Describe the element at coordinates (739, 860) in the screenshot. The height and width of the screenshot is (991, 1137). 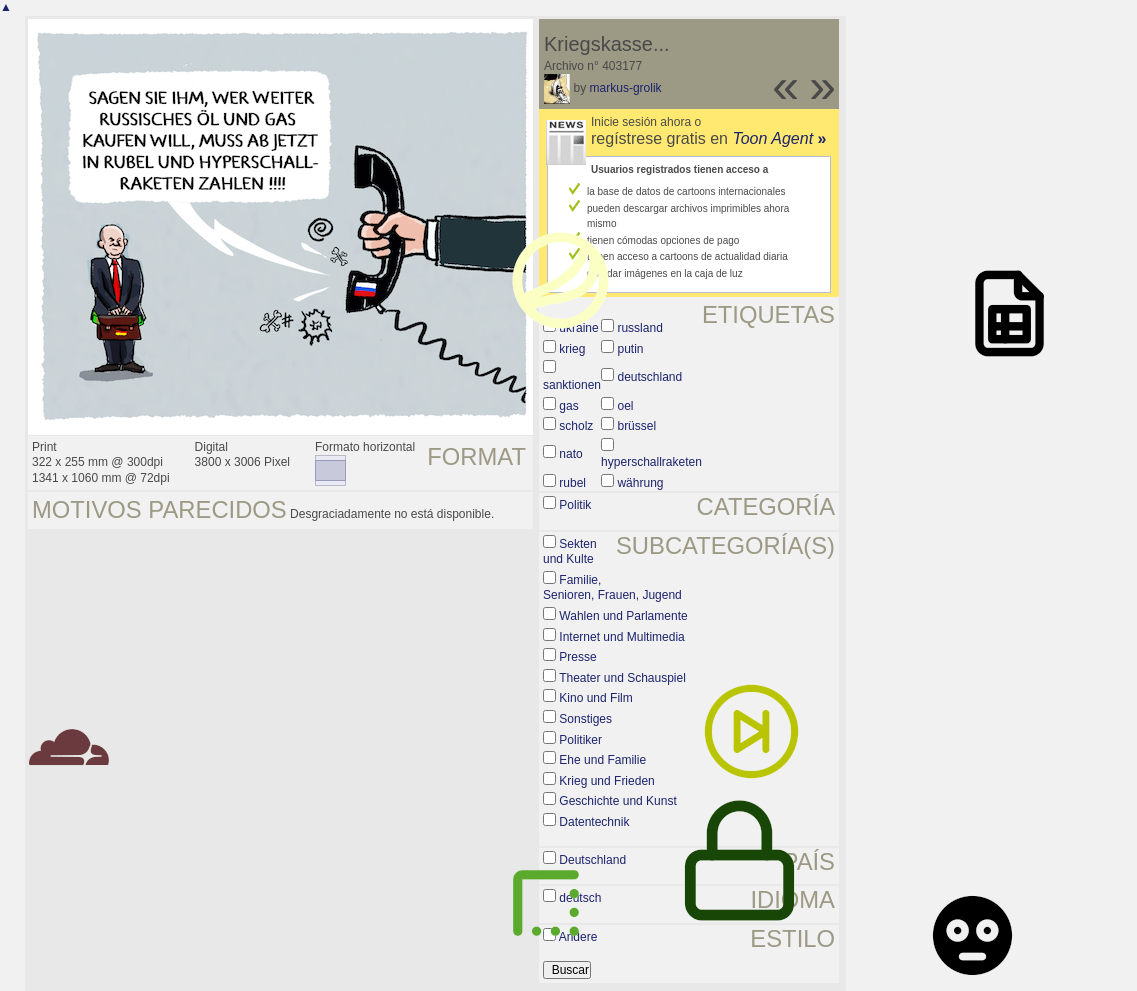
I see `indicates a secure or encrypted connection` at that location.